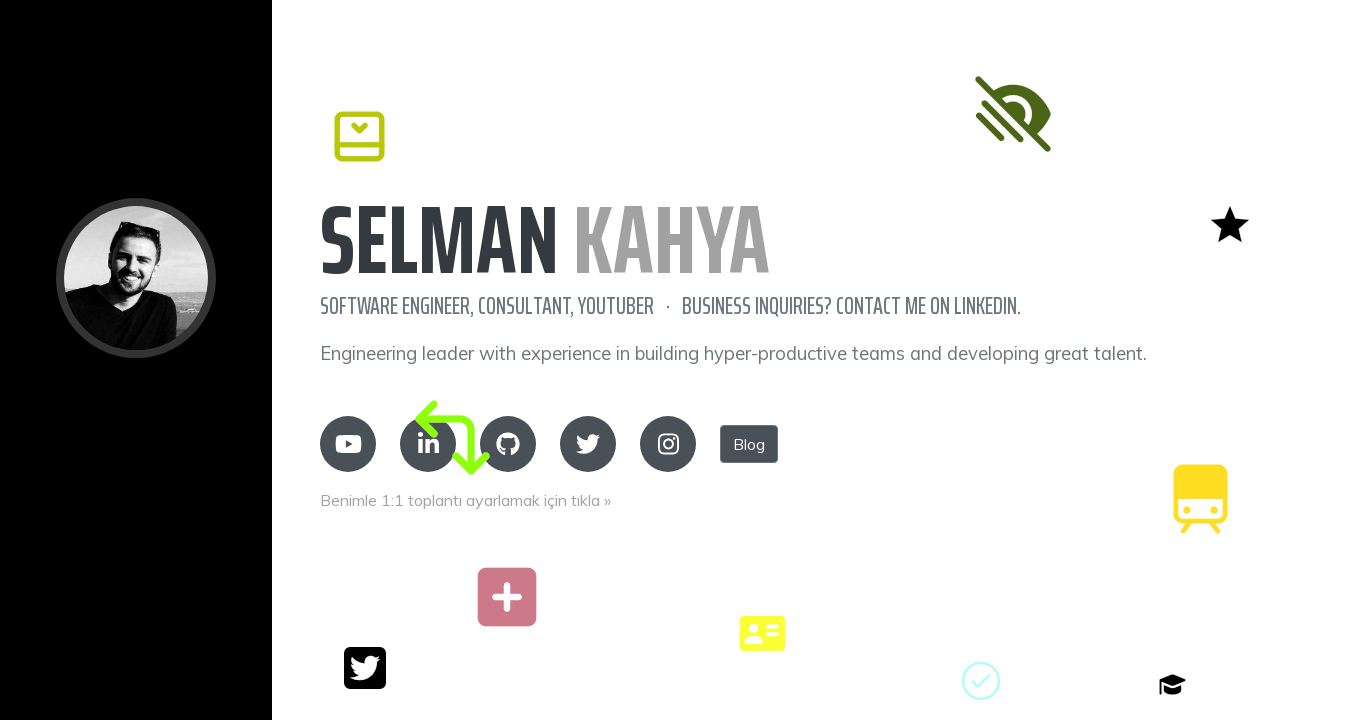 Image resolution: width=1355 pixels, height=720 pixels. What do you see at coordinates (981, 681) in the screenshot?
I see `indicates a closed or resolved issue` at bounding box center [981, 681].